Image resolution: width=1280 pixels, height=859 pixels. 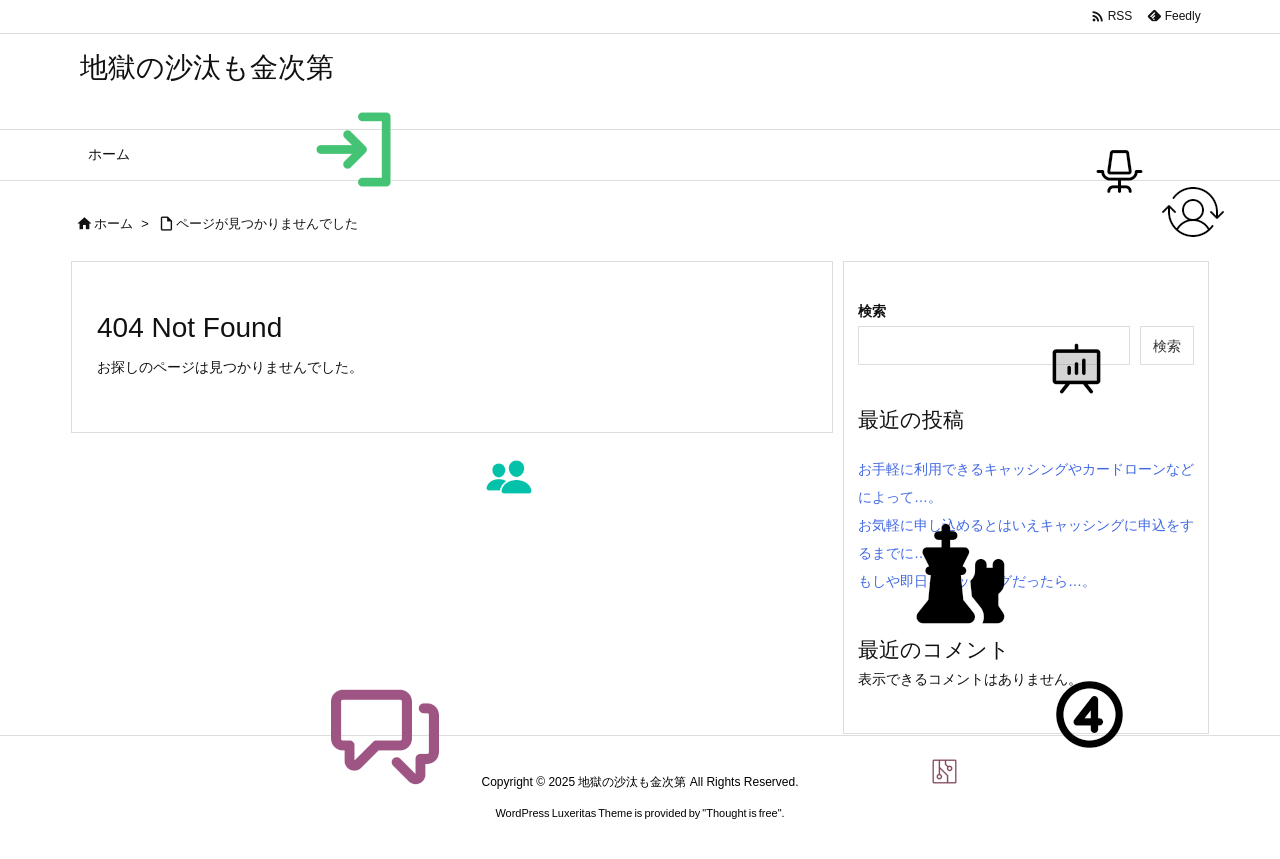 I want to click on switch between user accounts, so click(x=1193, y=212).